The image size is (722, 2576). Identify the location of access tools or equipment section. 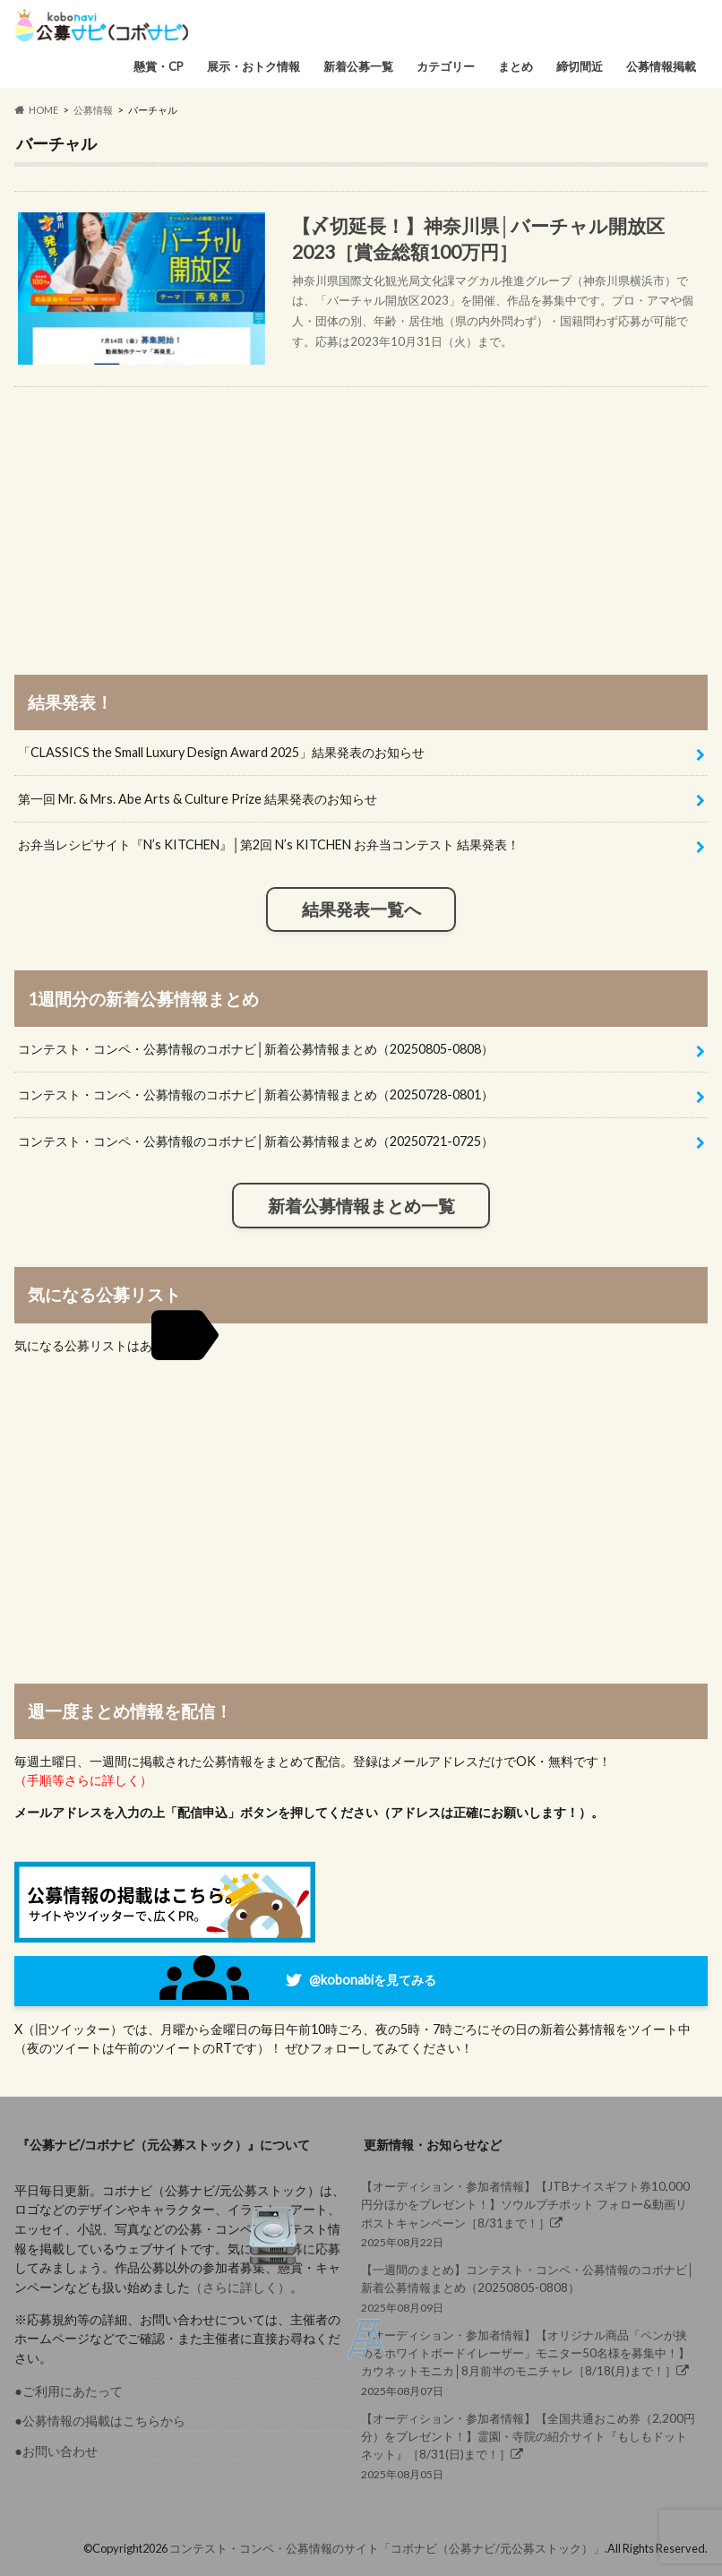
(367, 2339).